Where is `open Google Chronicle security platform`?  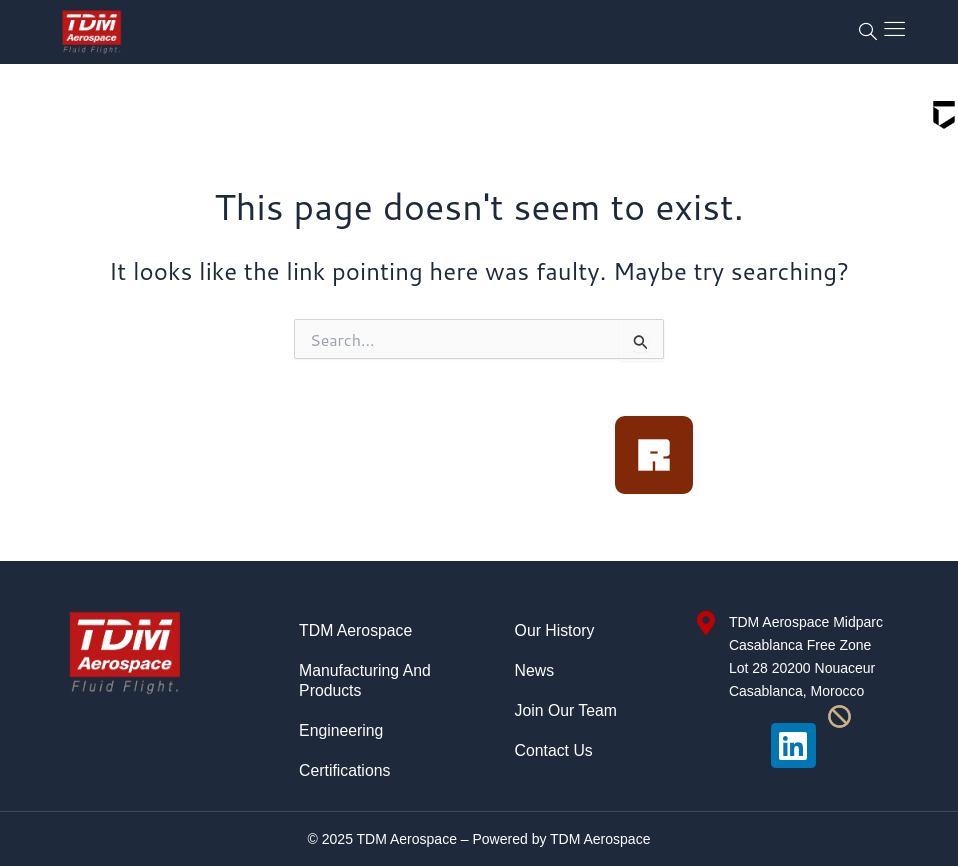
open Google Chronicle security platform is located at coordinates (944, 115).